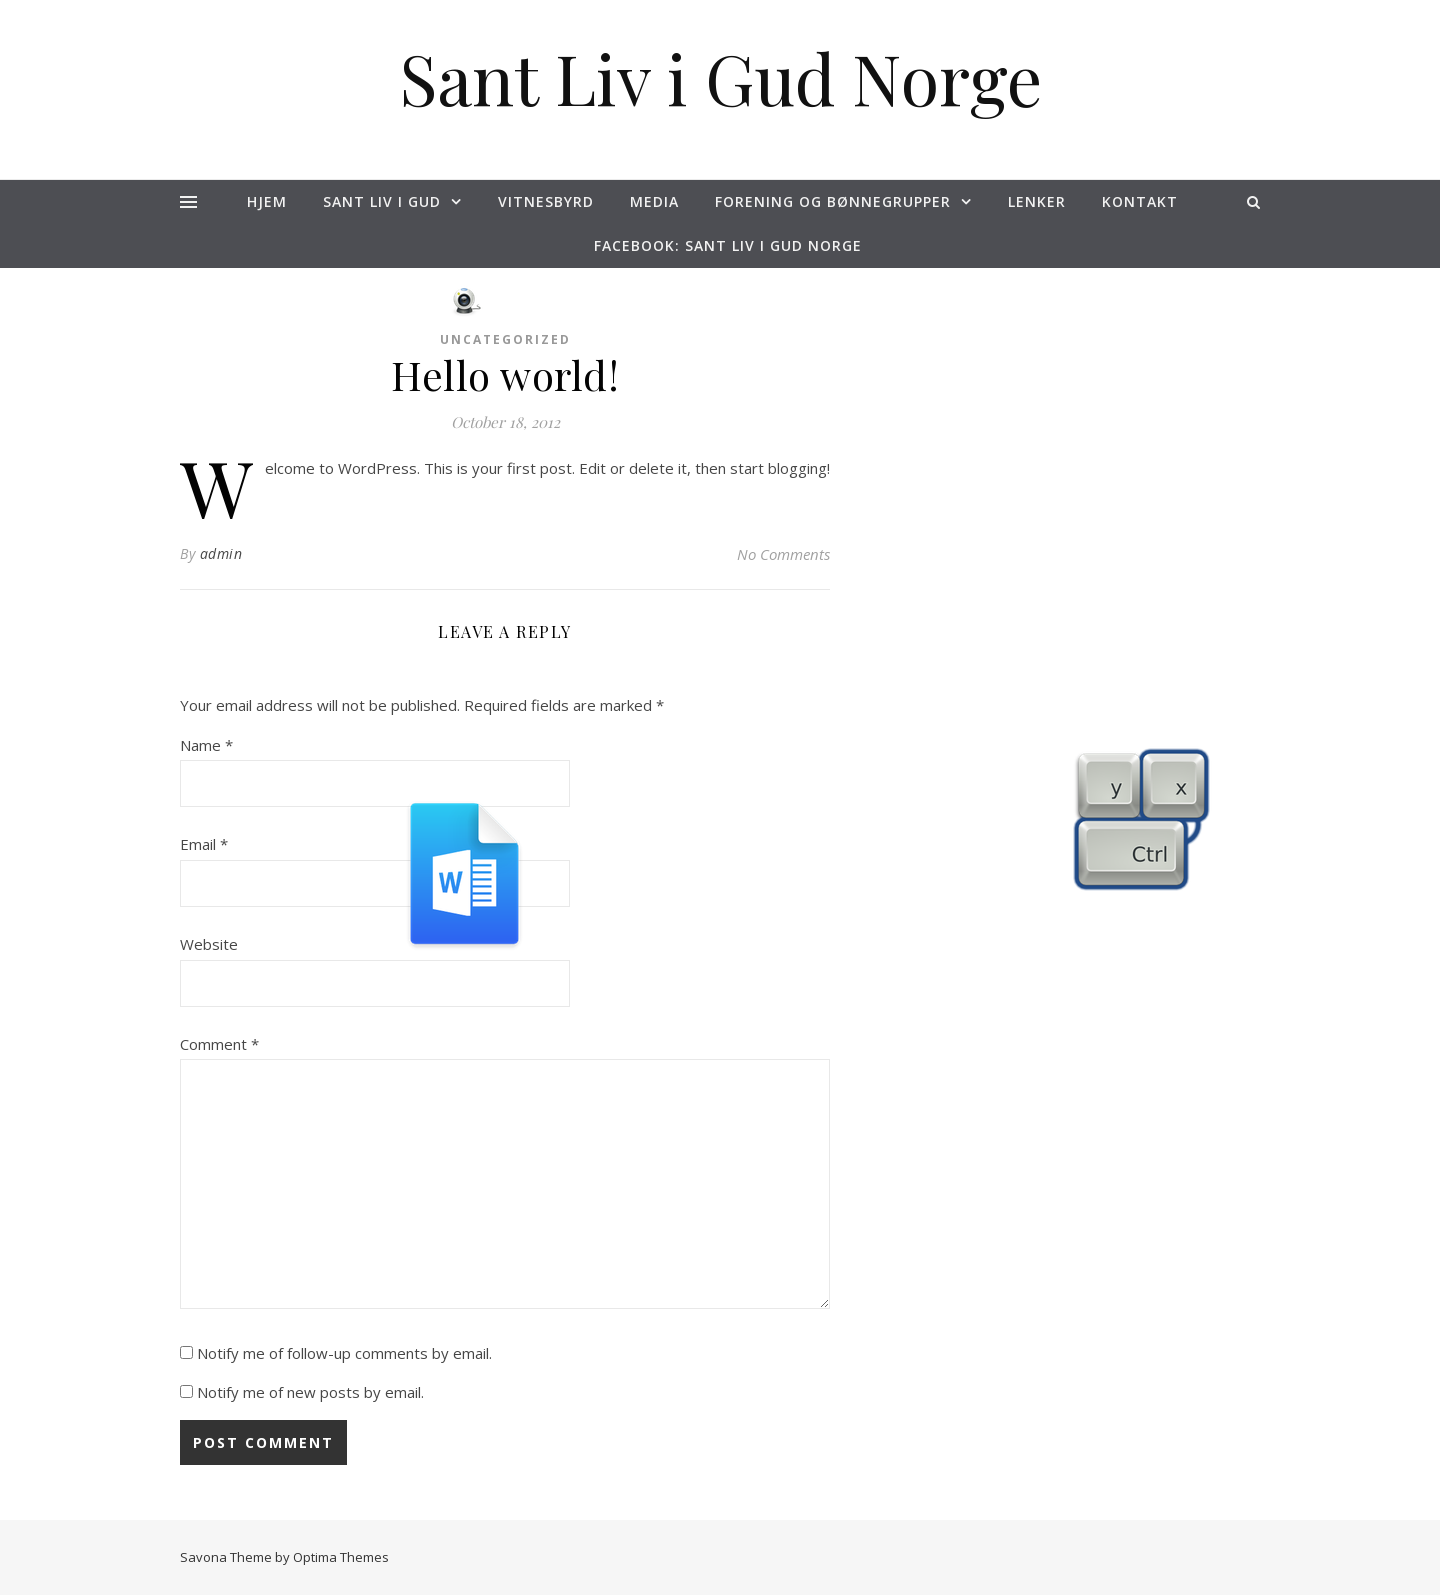 This screenshot has height=1595, width=1440. I want to click on access webcam settings, so click(464, 300).